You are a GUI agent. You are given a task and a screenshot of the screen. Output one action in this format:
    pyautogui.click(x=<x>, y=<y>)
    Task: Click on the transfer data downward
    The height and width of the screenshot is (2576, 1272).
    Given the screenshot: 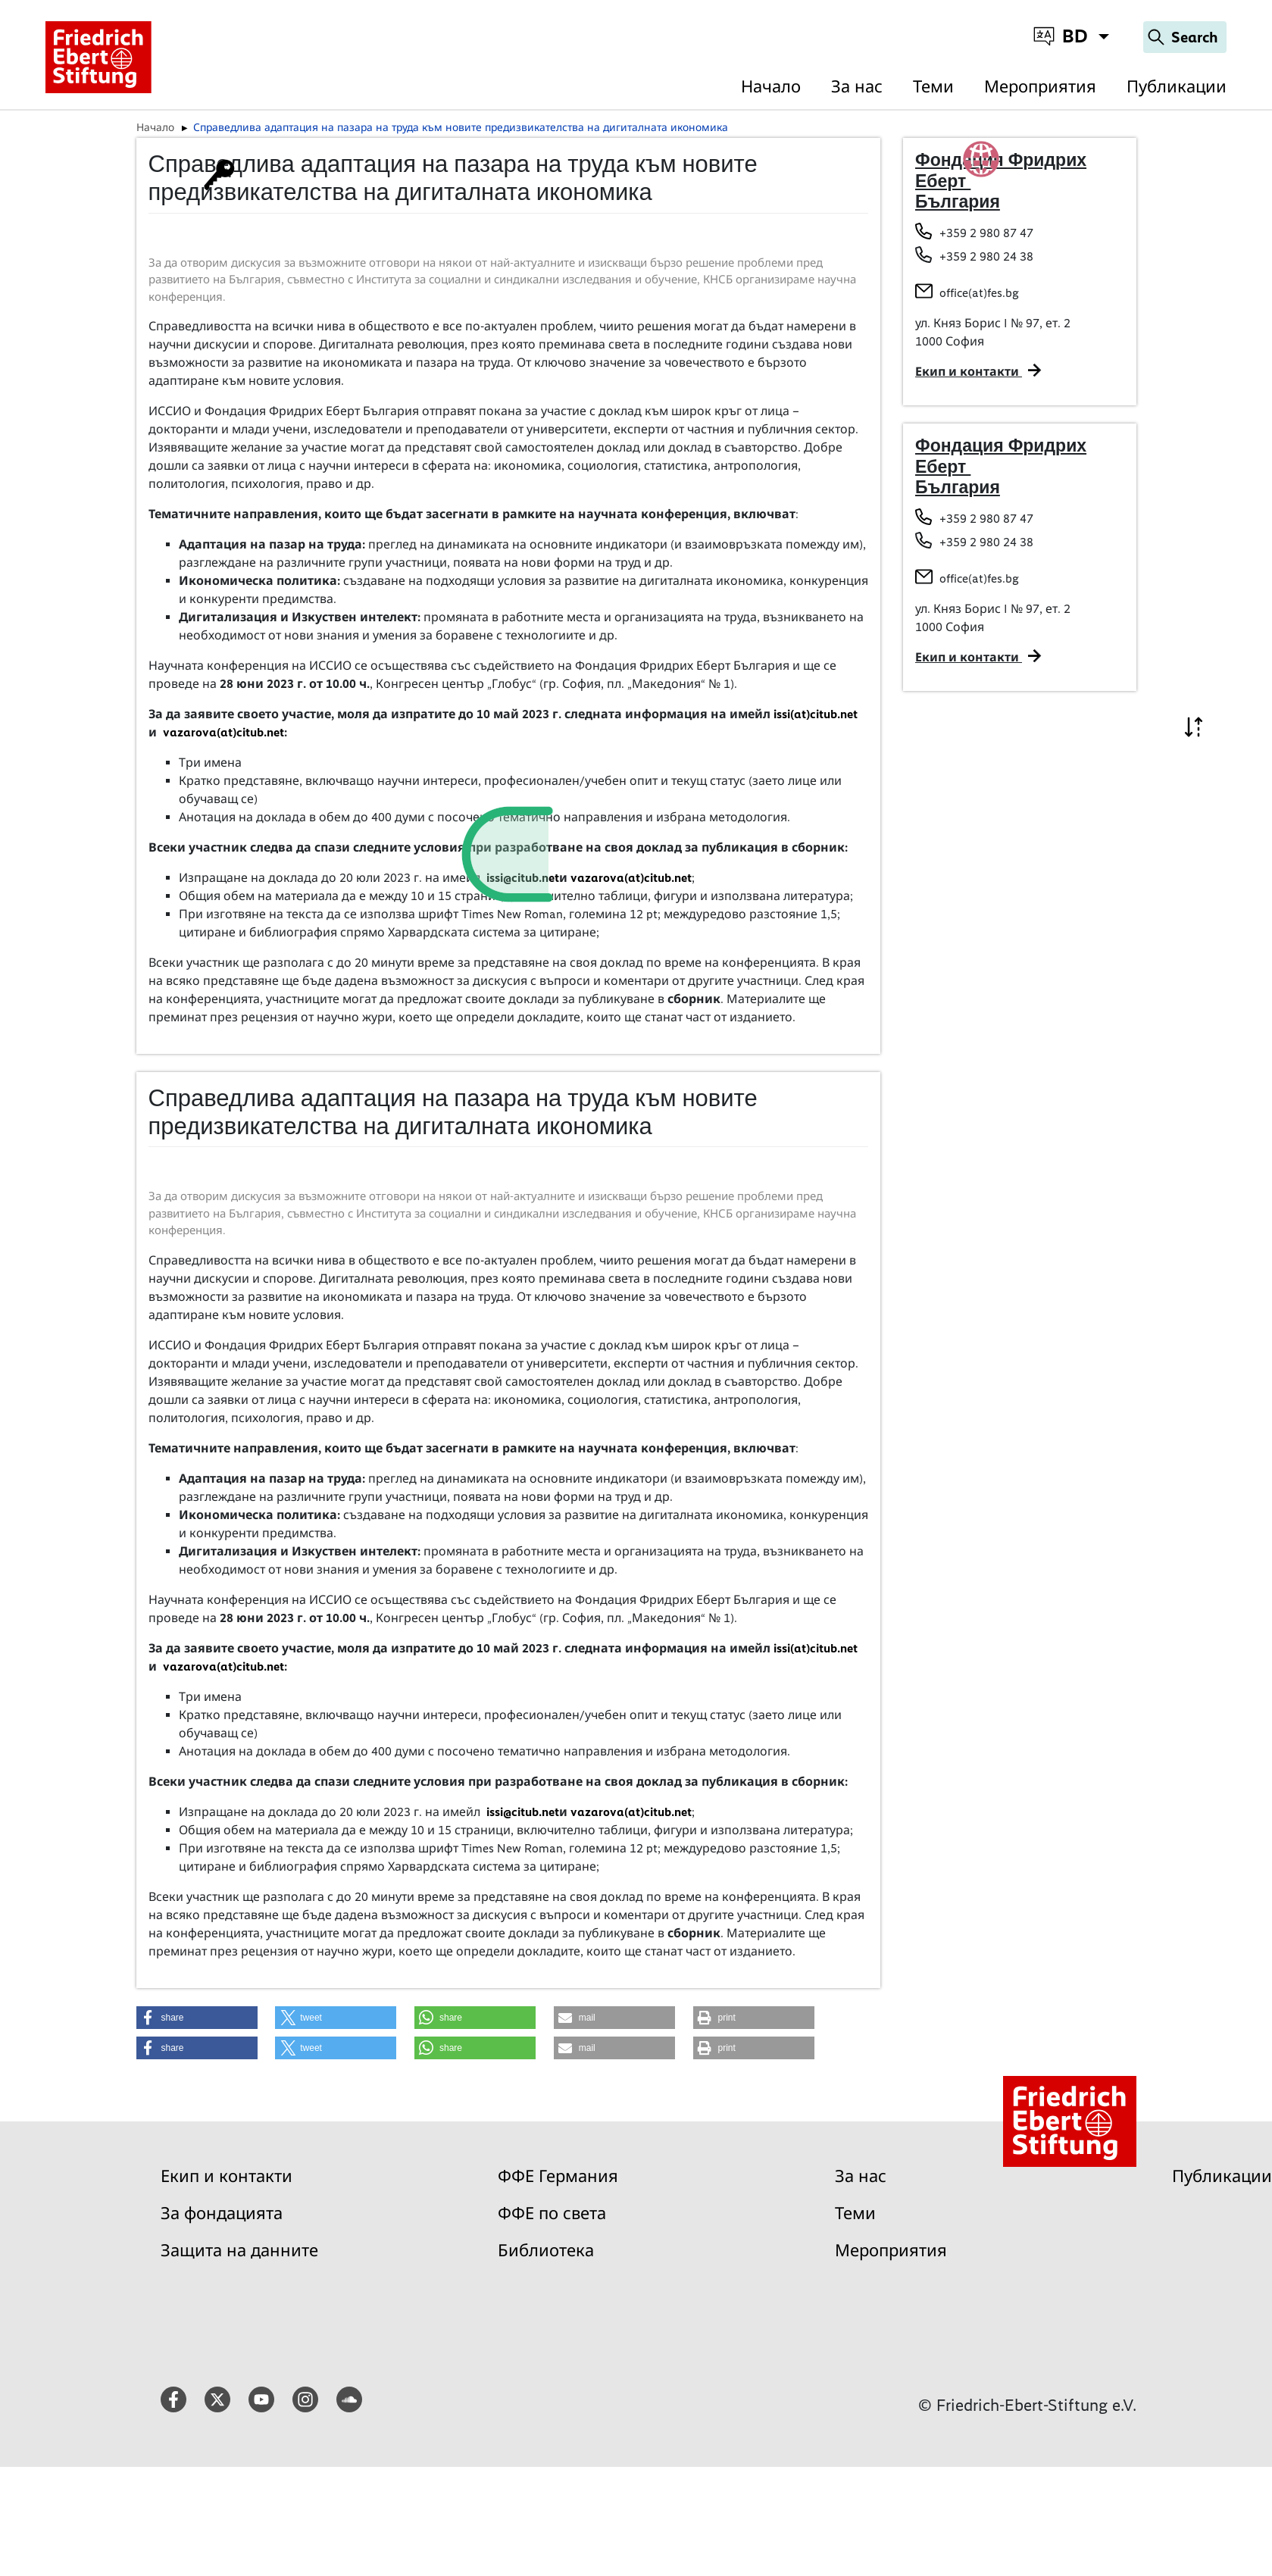 What is the action you would take?
    pyautogui.click(x=1193, y=727)
    